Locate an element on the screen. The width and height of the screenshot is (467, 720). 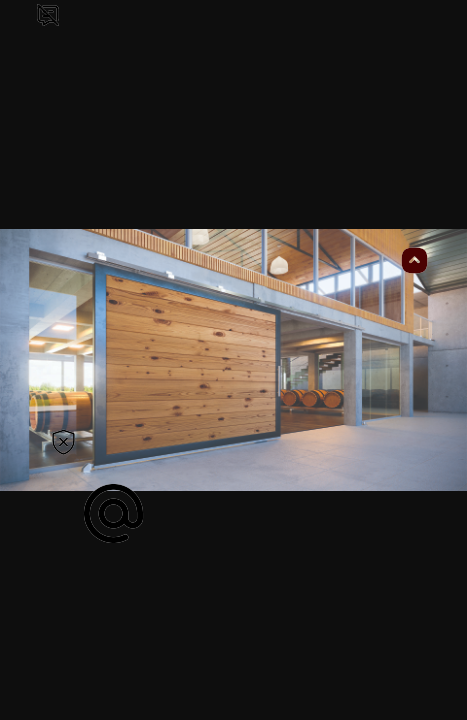
scroll to top of page is located at coordinates (414, 260).